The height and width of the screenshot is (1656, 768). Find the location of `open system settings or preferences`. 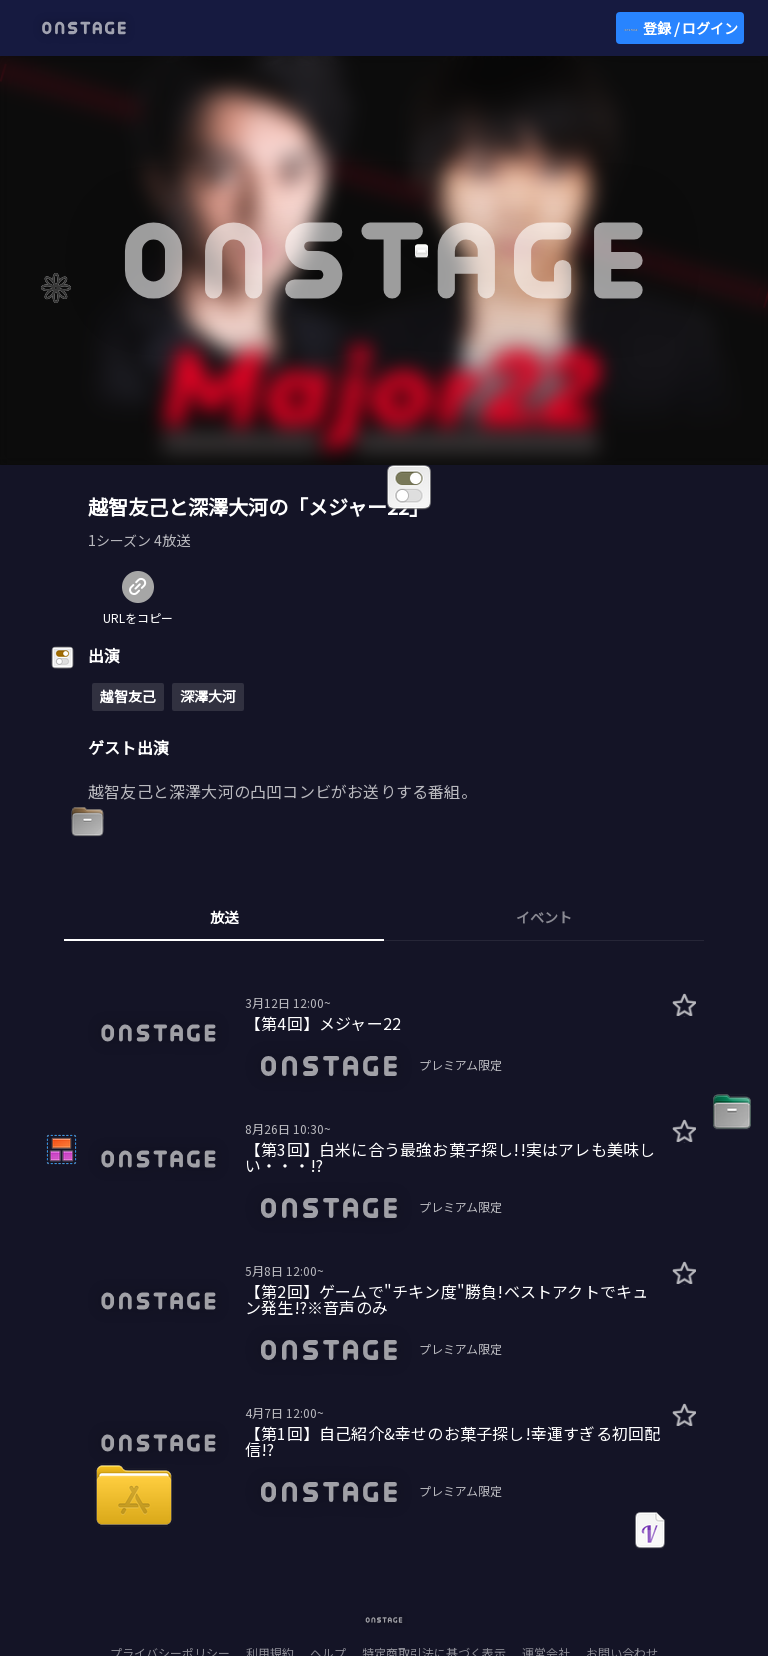

open system settings or preferences is located at coordinates (62, 657).